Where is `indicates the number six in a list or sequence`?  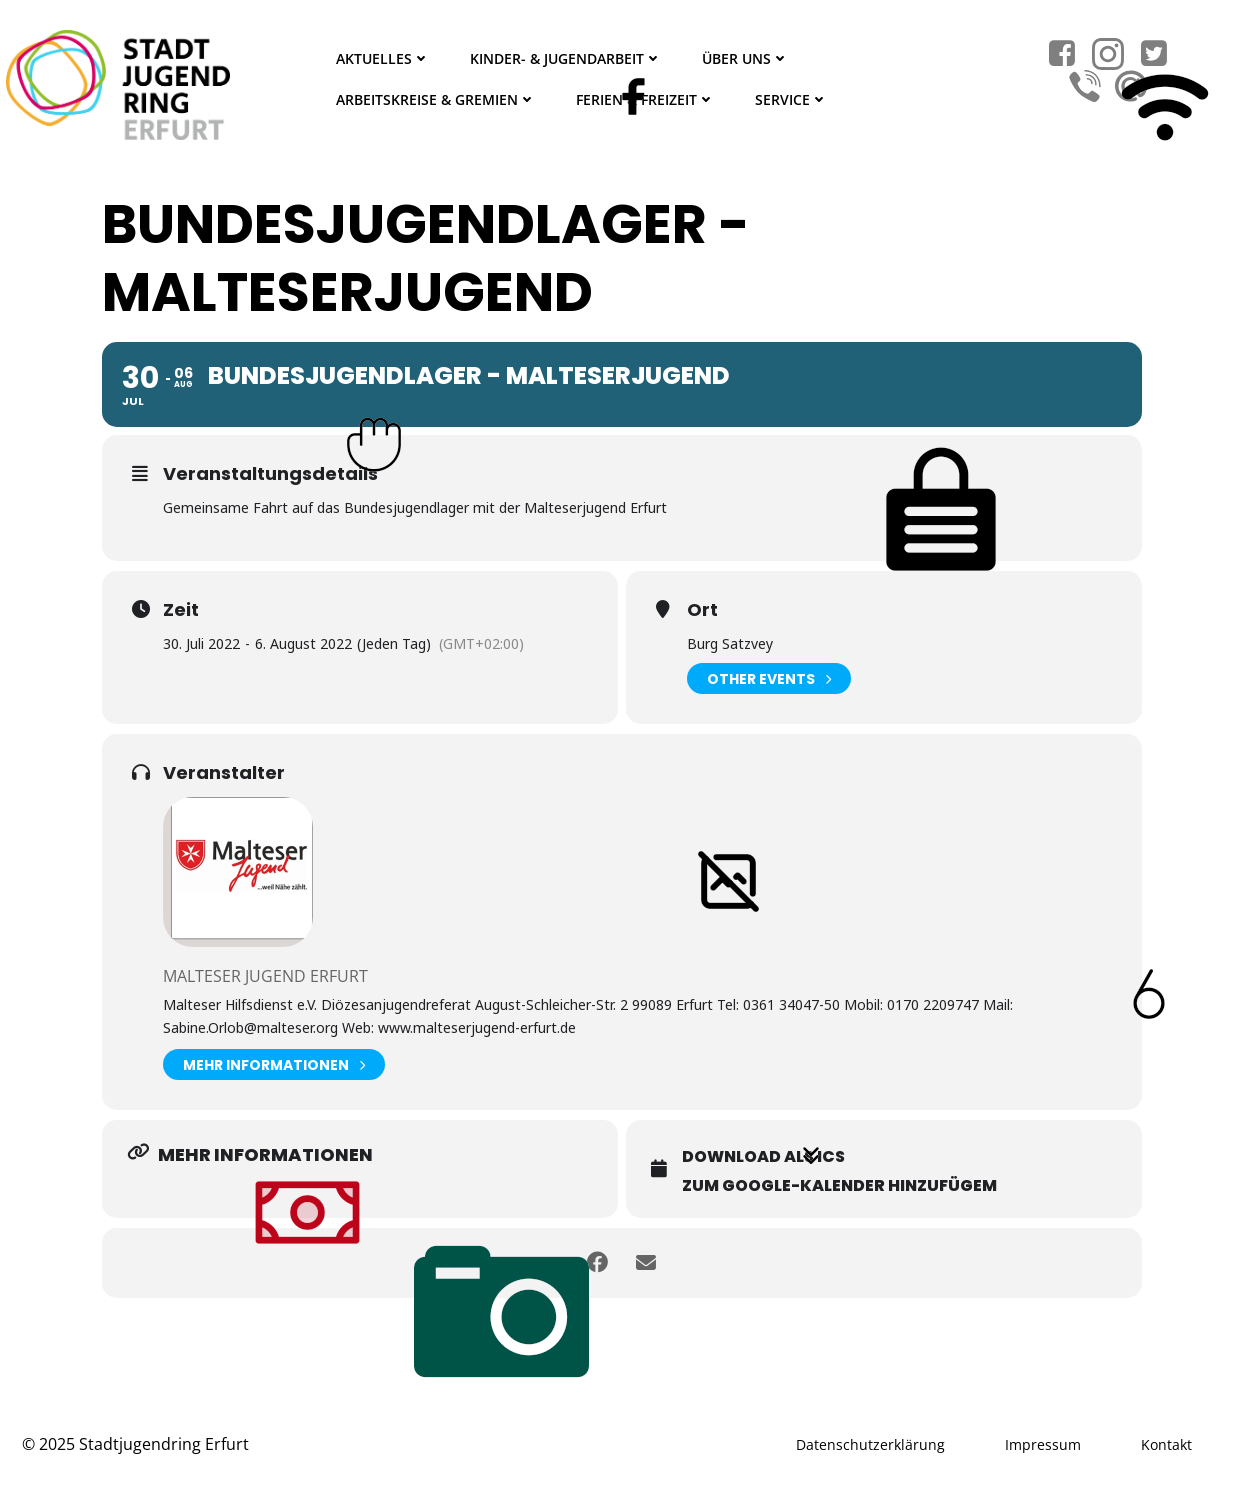 indicates the number six in a list or sequence is located at coordinates (1149, 994).